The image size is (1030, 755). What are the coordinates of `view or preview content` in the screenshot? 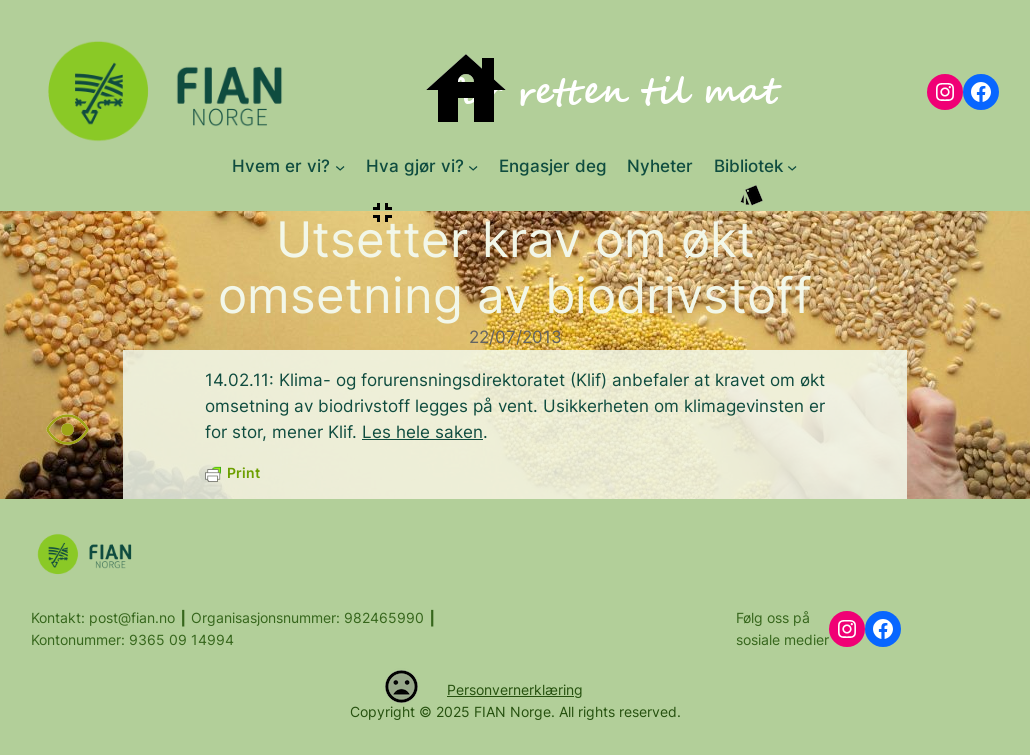 It's located at (67, 429).